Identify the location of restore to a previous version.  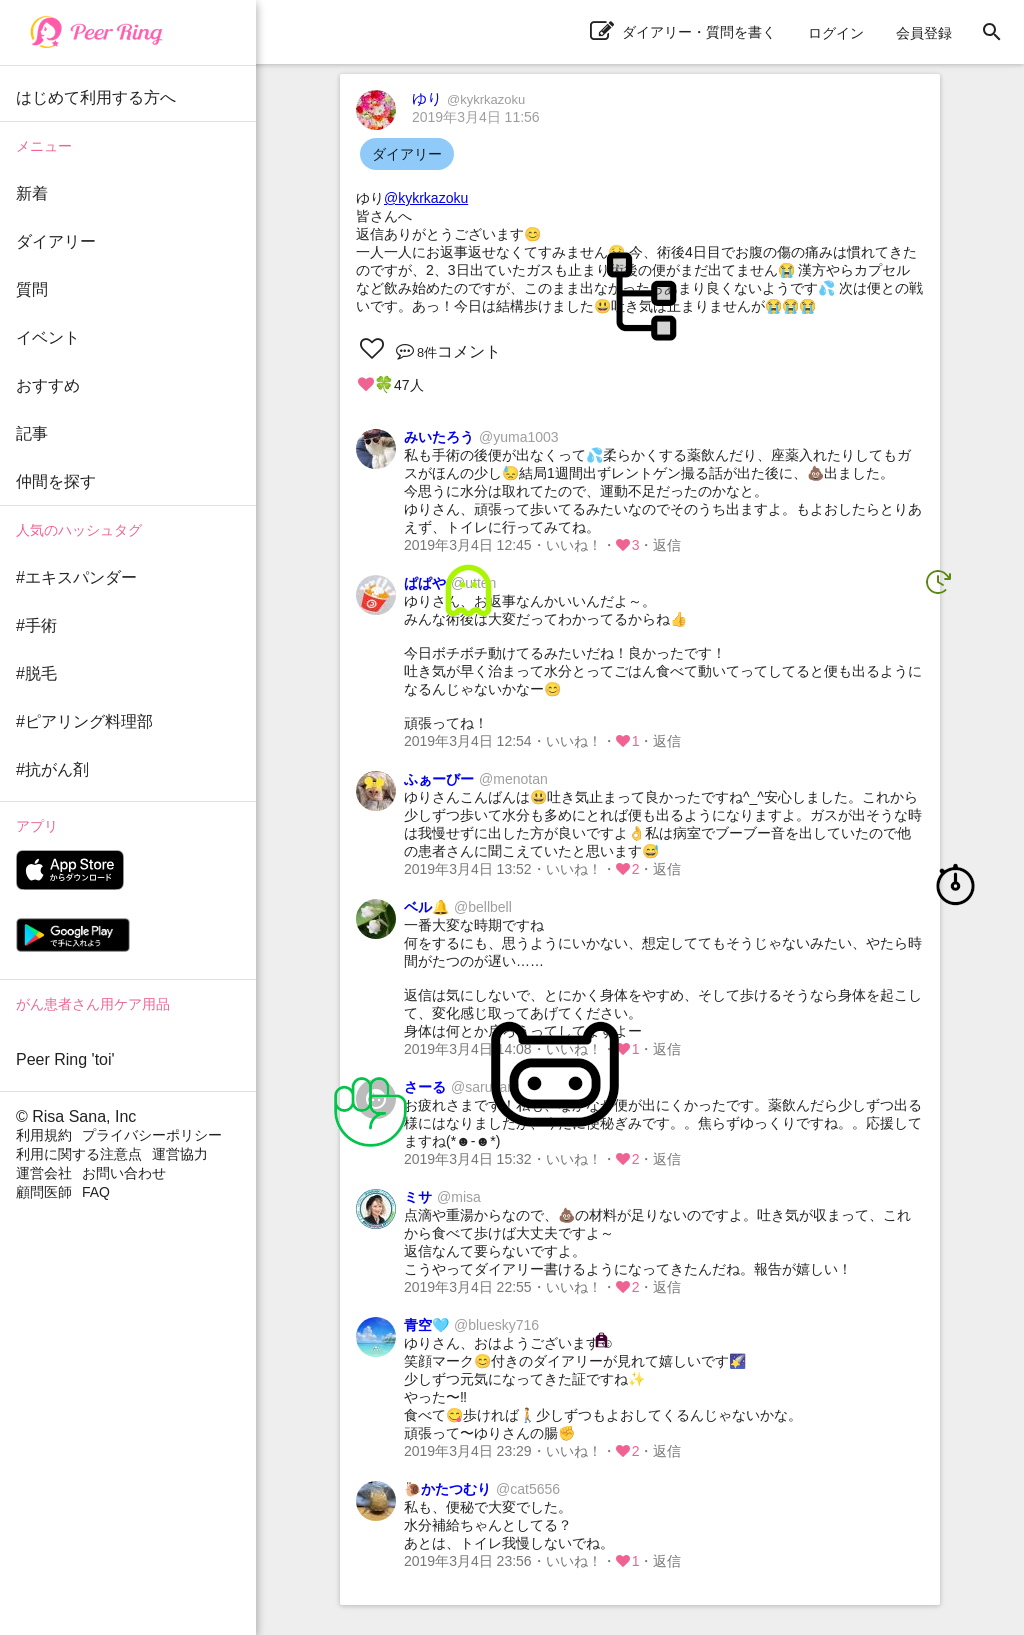
(938, 582).